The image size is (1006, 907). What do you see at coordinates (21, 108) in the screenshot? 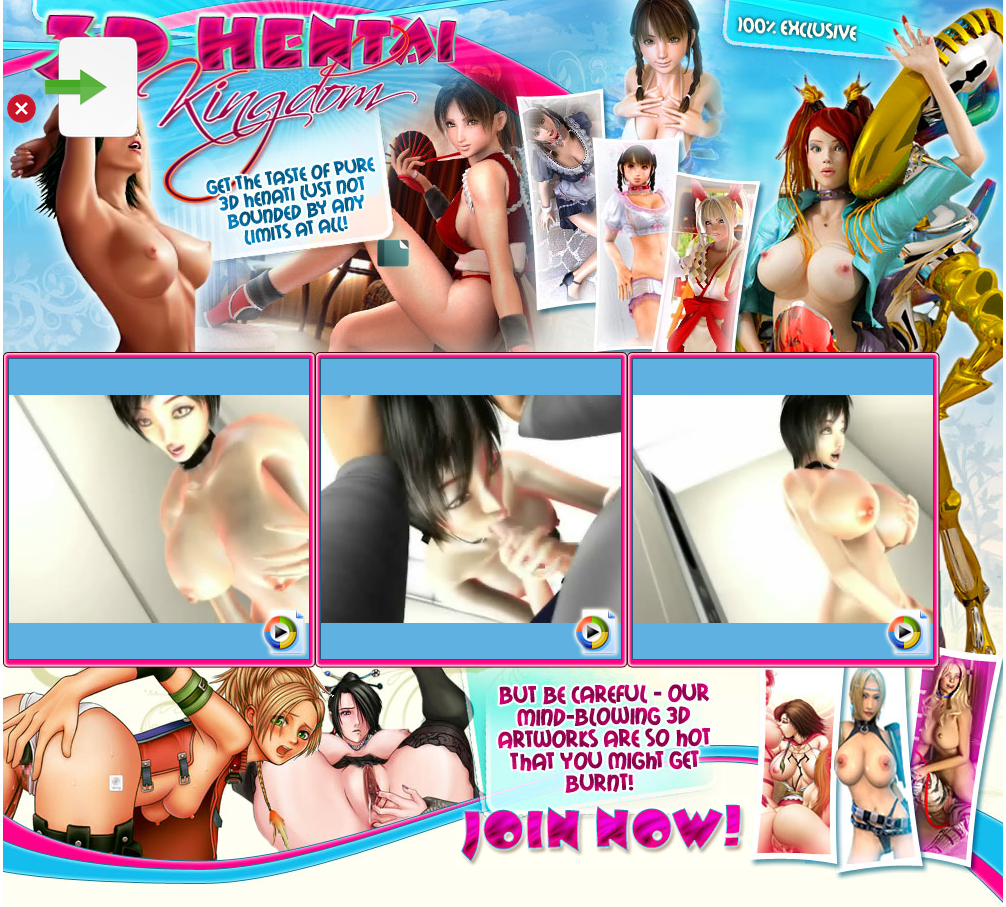
I see `cancel the current action or operation` at bounding box center [21, 108].